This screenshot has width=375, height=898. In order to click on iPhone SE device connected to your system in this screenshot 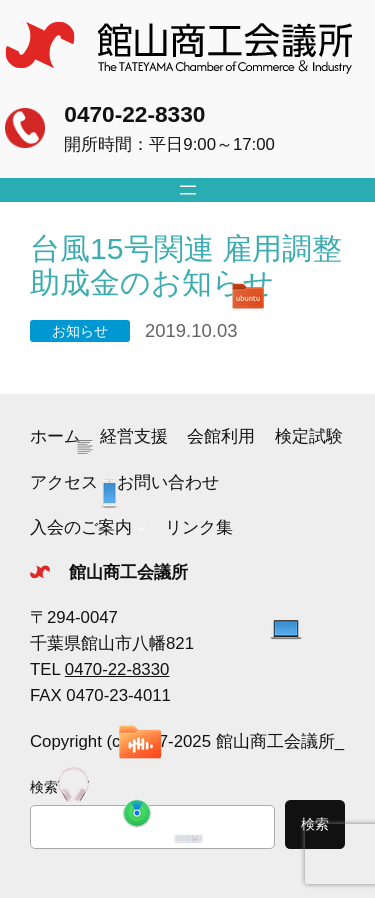, I will do `click(109, 493)`.